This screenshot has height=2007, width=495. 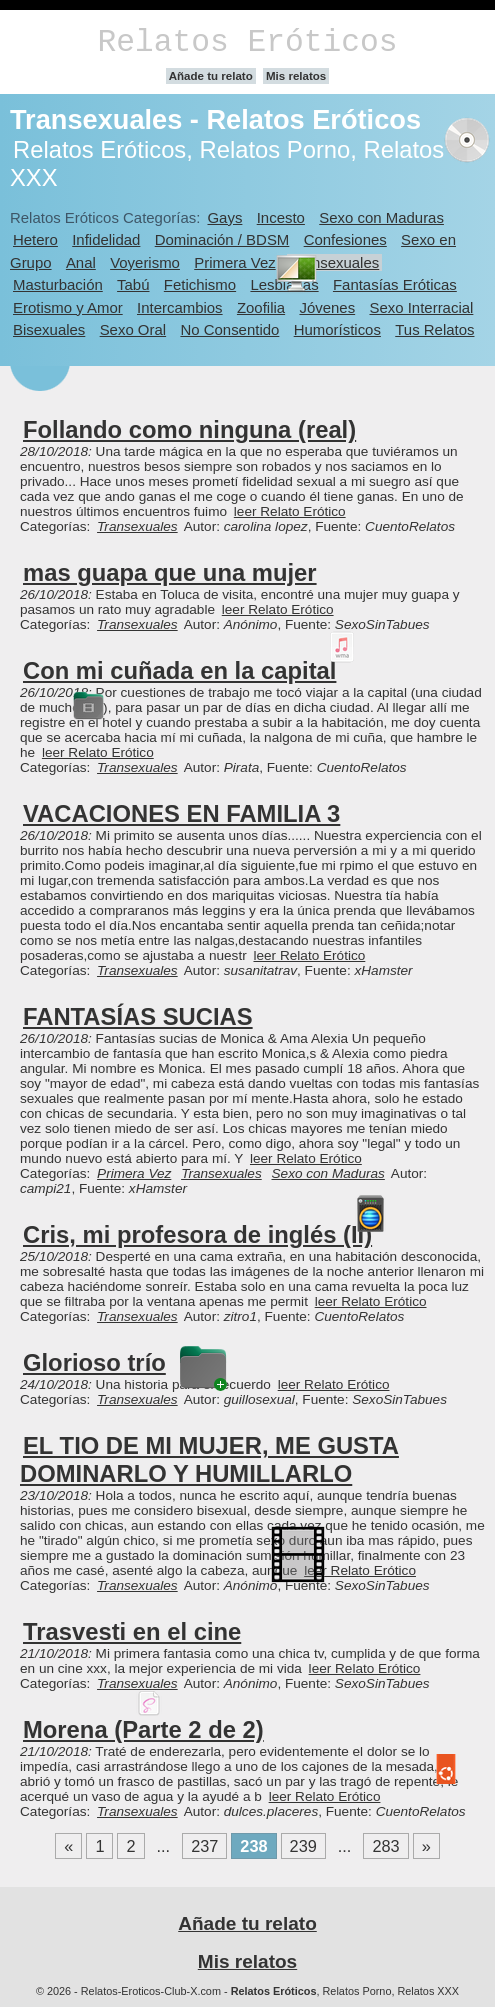 I want to click on open the ubuntu system menu, so click(x=446, y=1769).